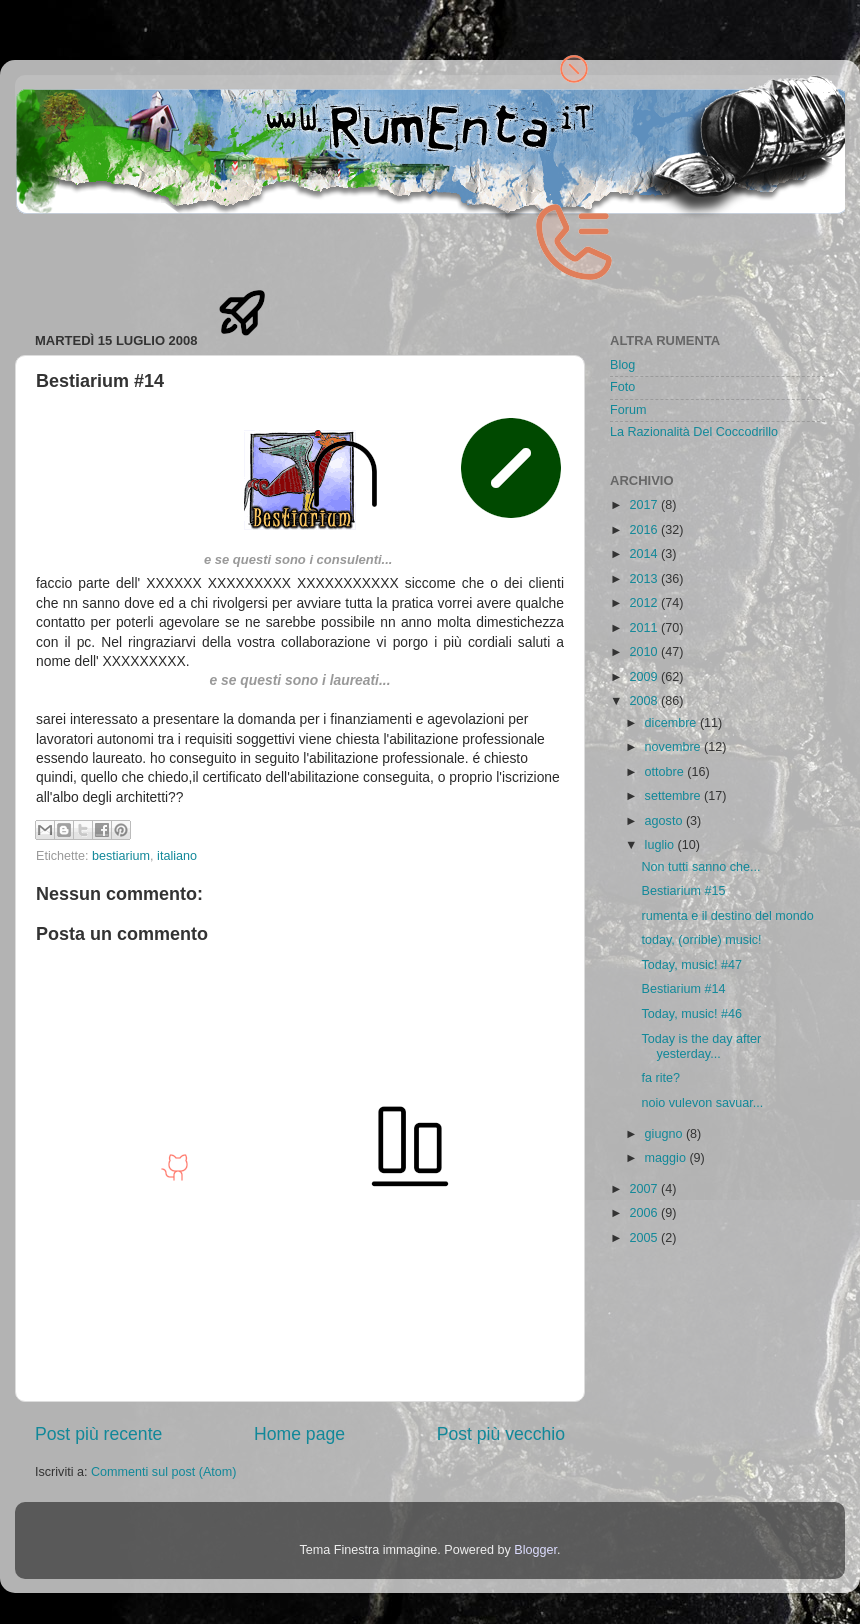 The width and height of the screenshot is (860, 1624). What do you see at coordinates (410, 1148) in the screenshot?
I see `align selected objects to the bottom edge` at bounding box center [410, 1148].